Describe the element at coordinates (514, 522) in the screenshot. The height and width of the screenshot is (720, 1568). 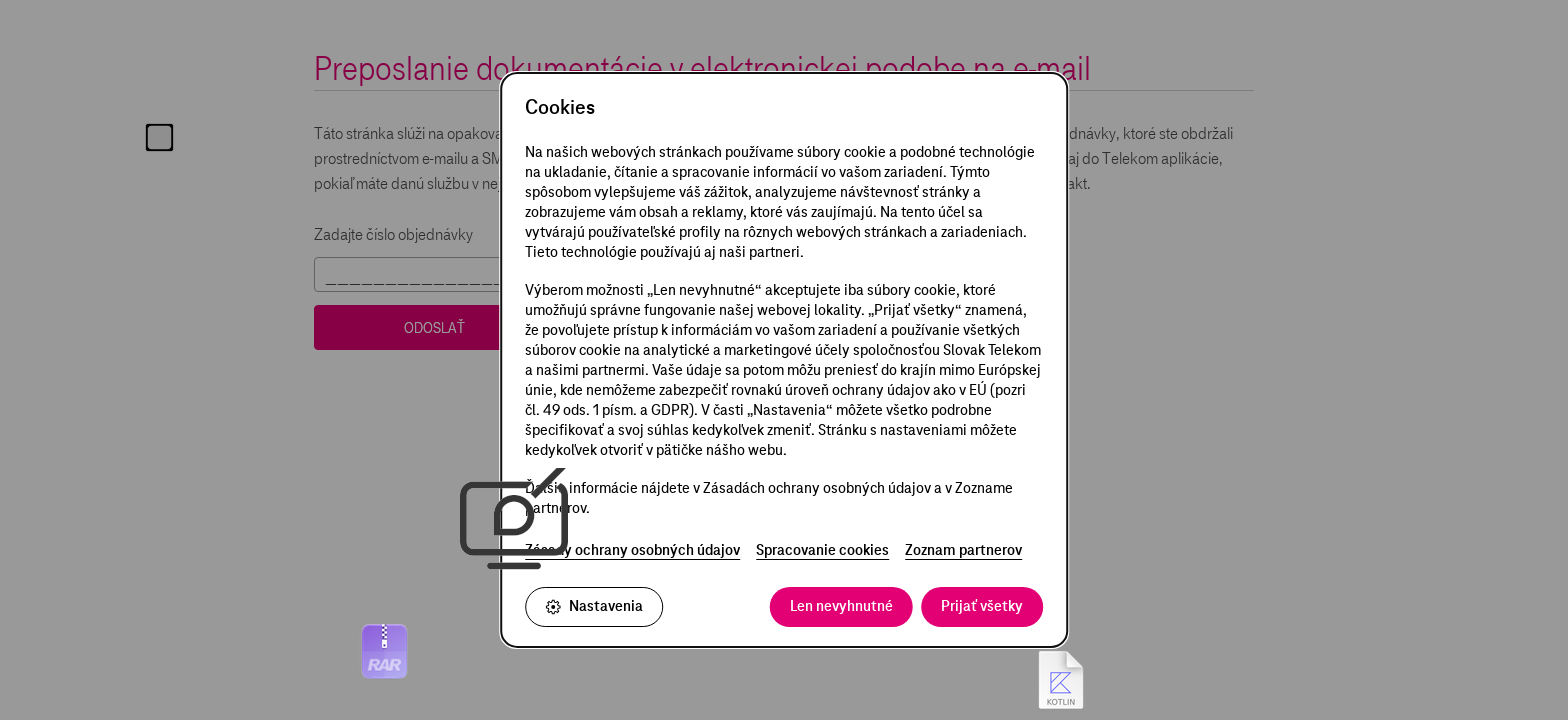
I see `access display appearance settings` at that location.